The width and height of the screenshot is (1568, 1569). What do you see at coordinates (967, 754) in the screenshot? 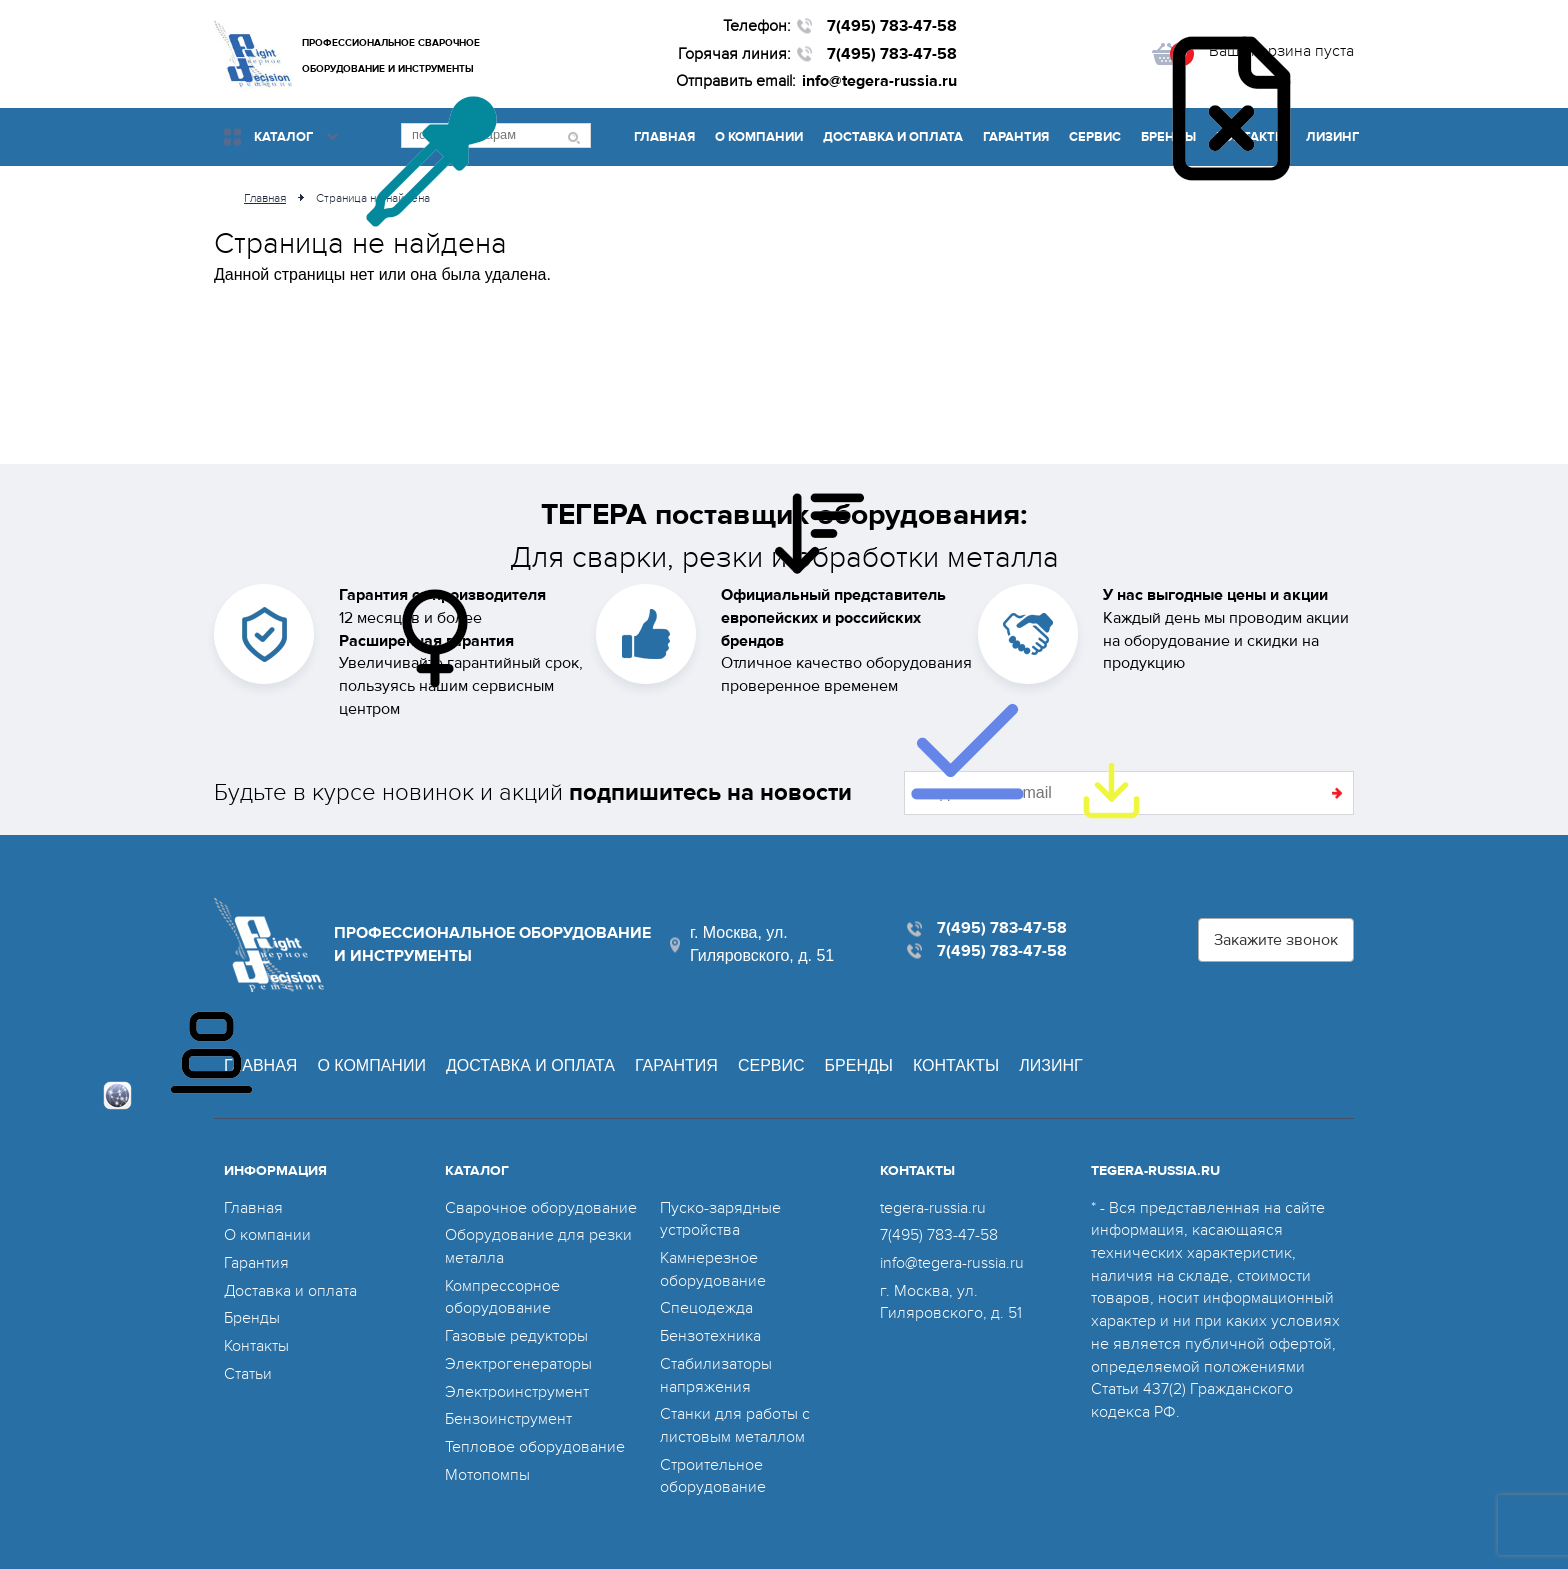
I see `confirm or submit an action` at bounding box center [967, 754].